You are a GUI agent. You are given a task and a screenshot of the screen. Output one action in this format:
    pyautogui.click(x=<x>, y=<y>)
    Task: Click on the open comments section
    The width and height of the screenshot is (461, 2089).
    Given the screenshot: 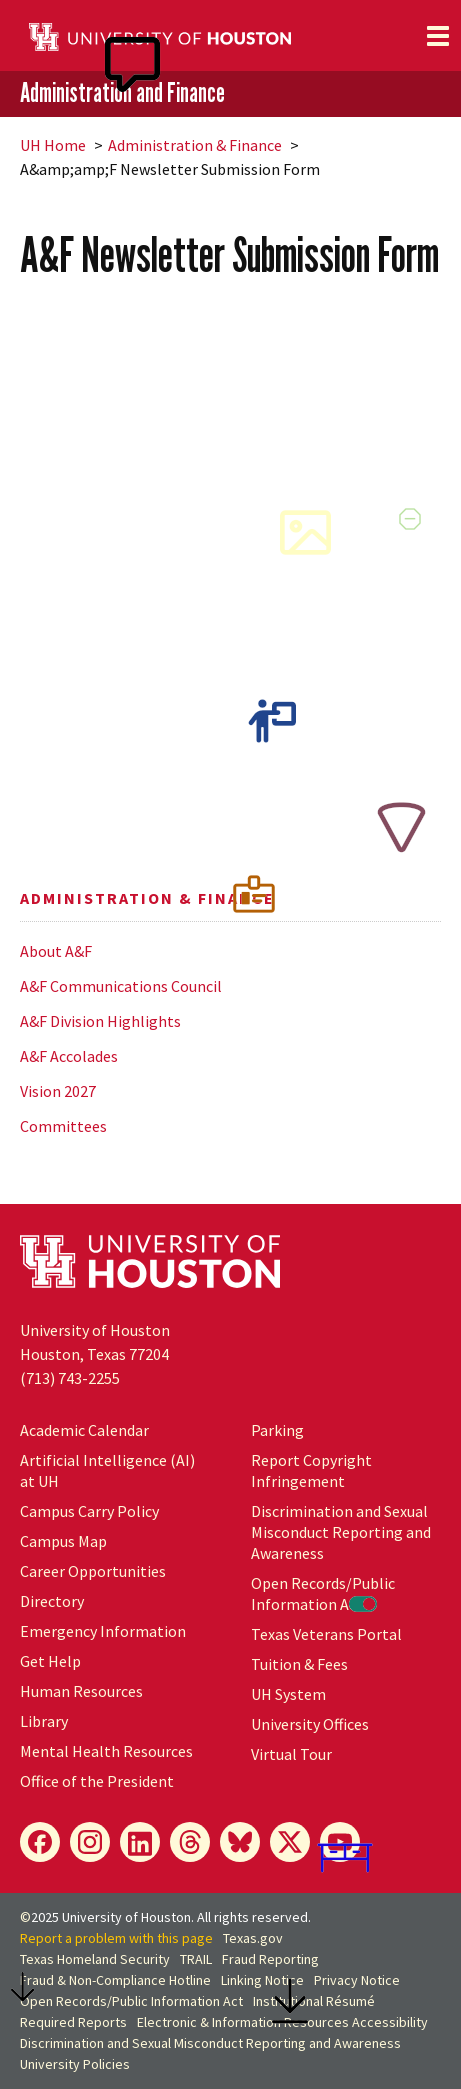 What is the action you would take?
    pyautogui.click(x=132, y=64)
    